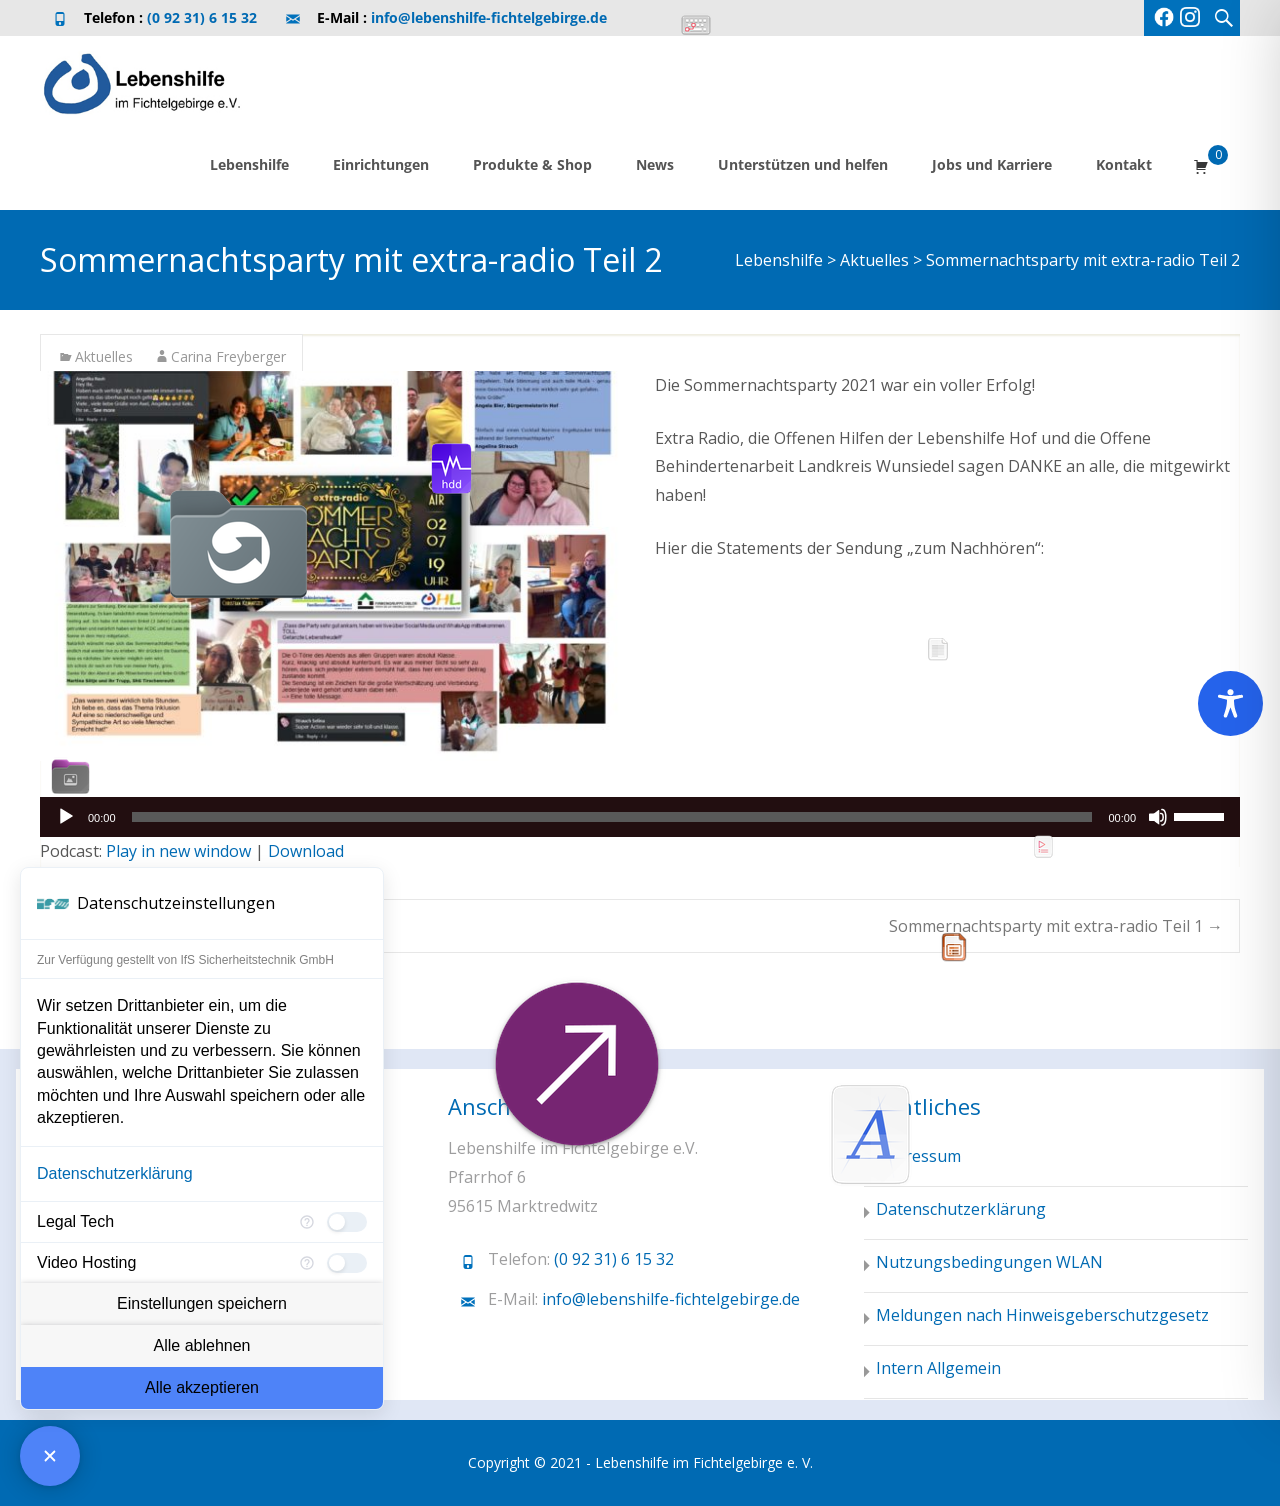 Image resolution: width=1280 pixels, height=1506 pixels. I want to click on open a text document, so click(938, 649).